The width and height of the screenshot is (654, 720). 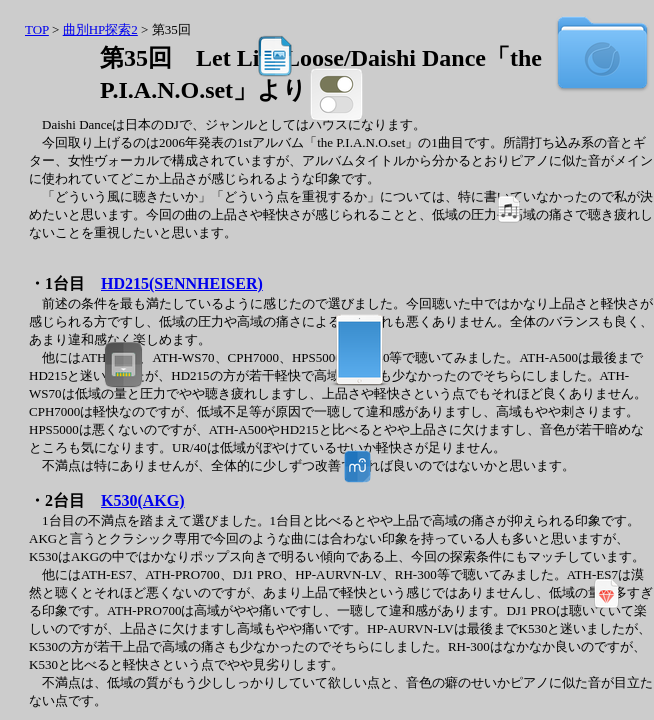 What do you see at coordinates (509, 209) in the screenshot?
I see `open a lilypond music notation file` at bounding box center [509, 209].